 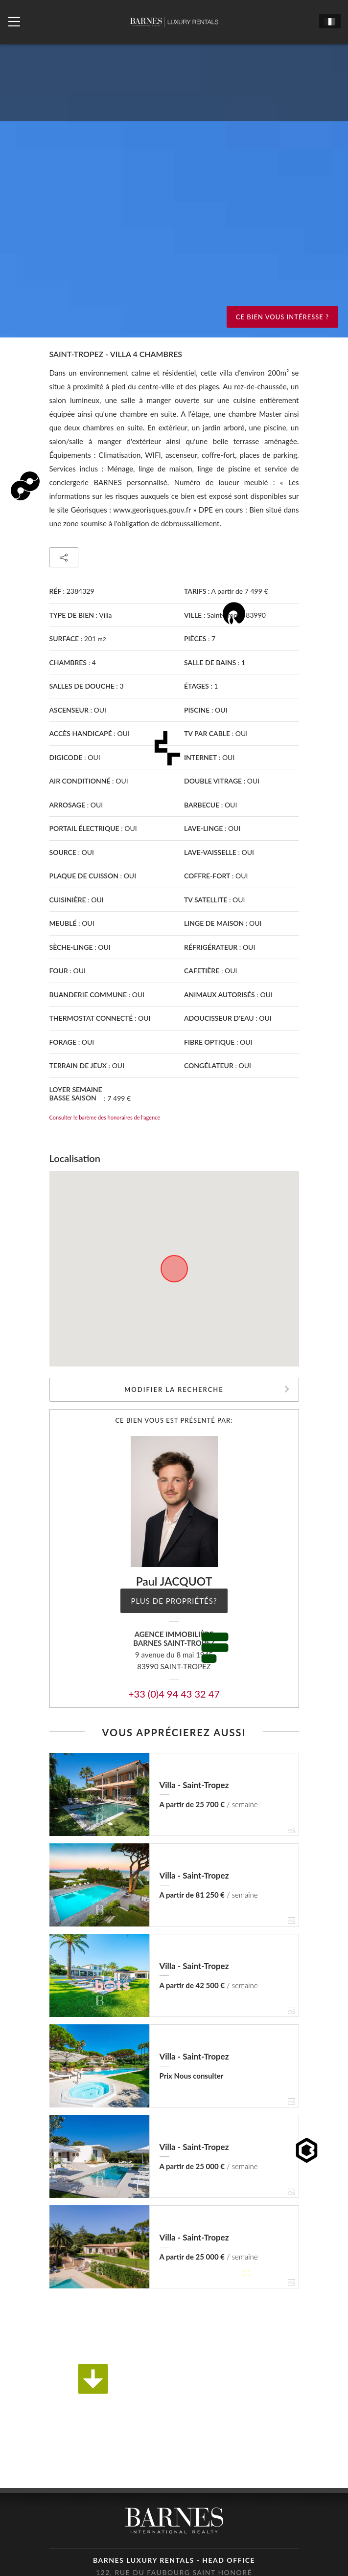 What do you see at coordinates (215, 1648) in the screenshot?
I see `Formspree form backend service logo` at bounding box center [215, 1648].